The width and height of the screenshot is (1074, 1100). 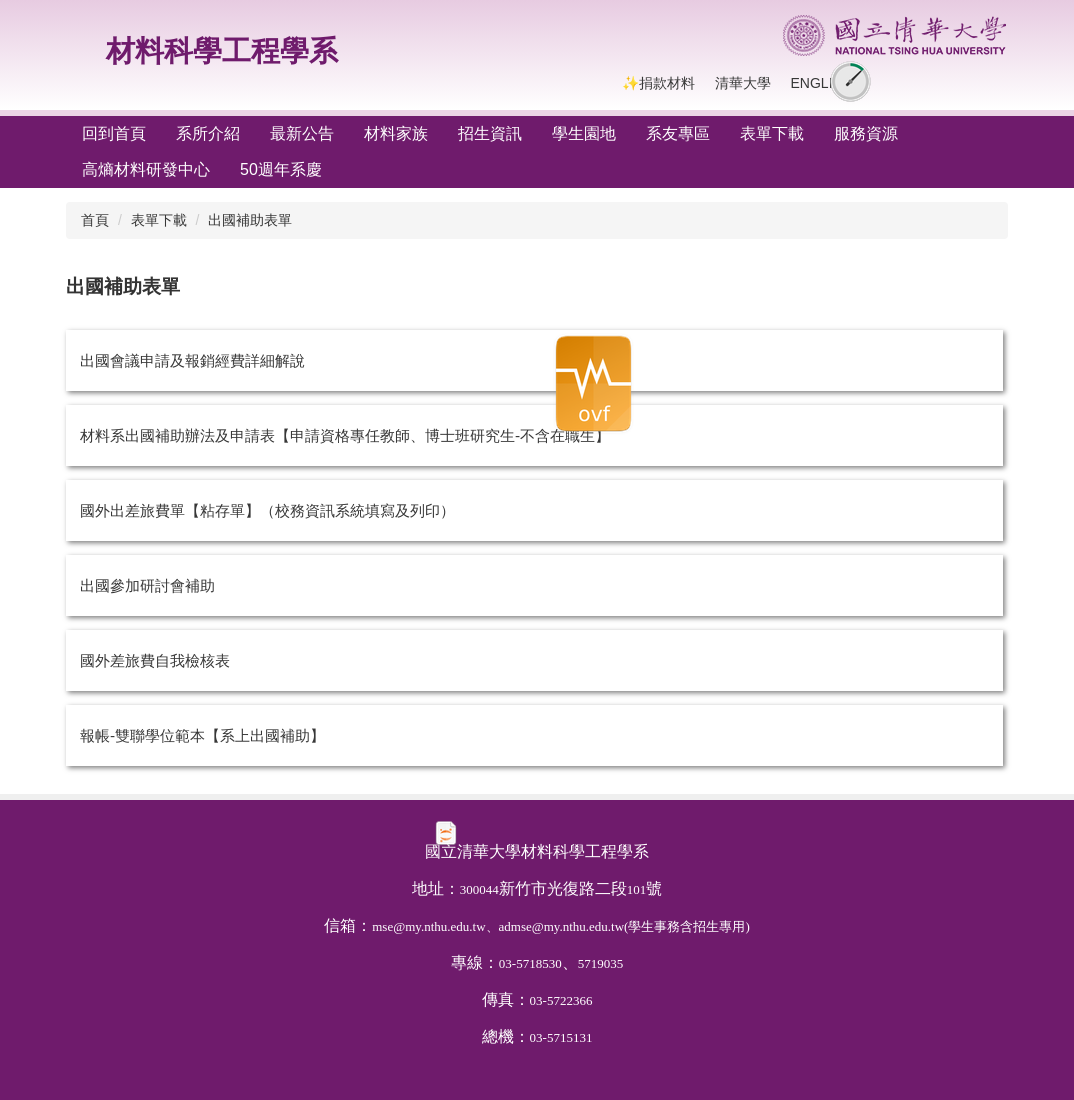 What do you see at coordinates (593, 383) in the screenshot?
I see `virtualbox open virtualization format file` at bounding box center [593, 383].